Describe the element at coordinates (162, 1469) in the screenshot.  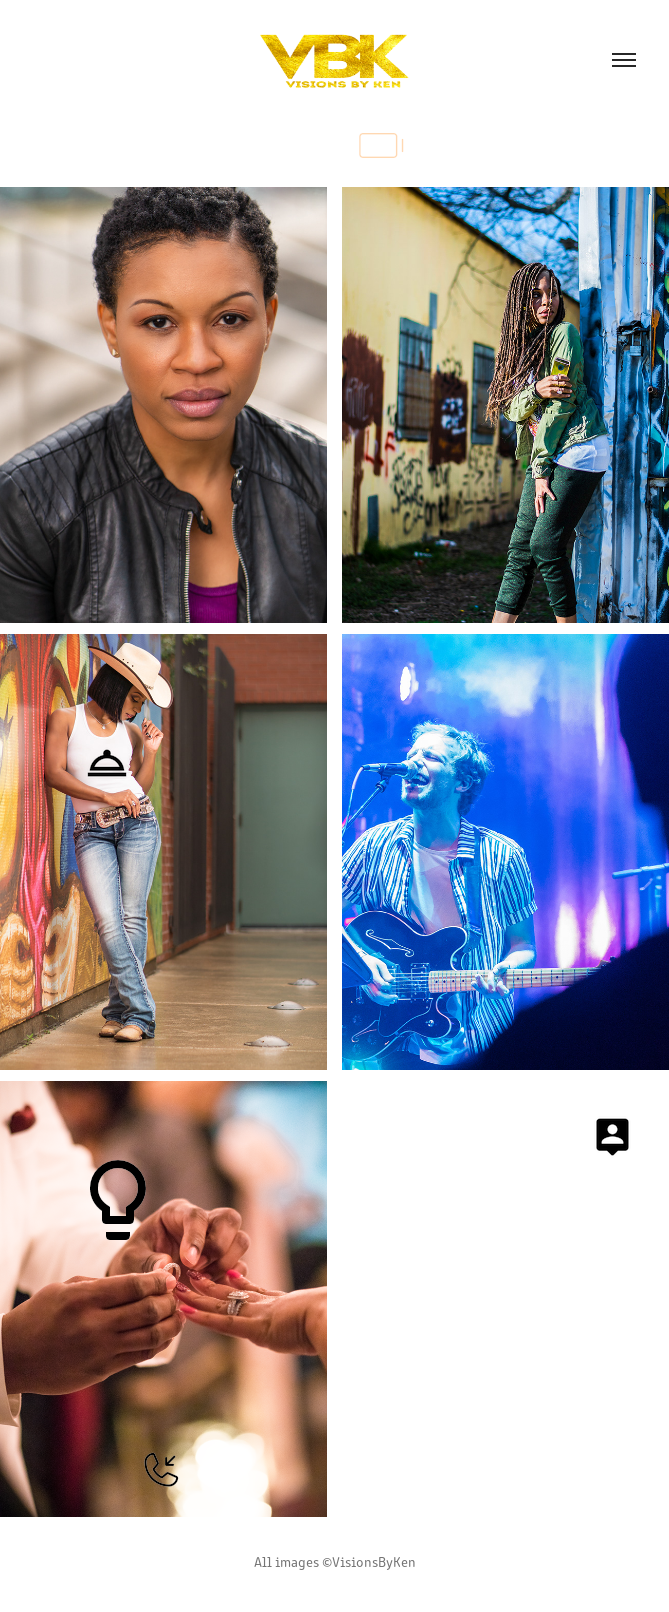
I see `incoming call notification` at that location.